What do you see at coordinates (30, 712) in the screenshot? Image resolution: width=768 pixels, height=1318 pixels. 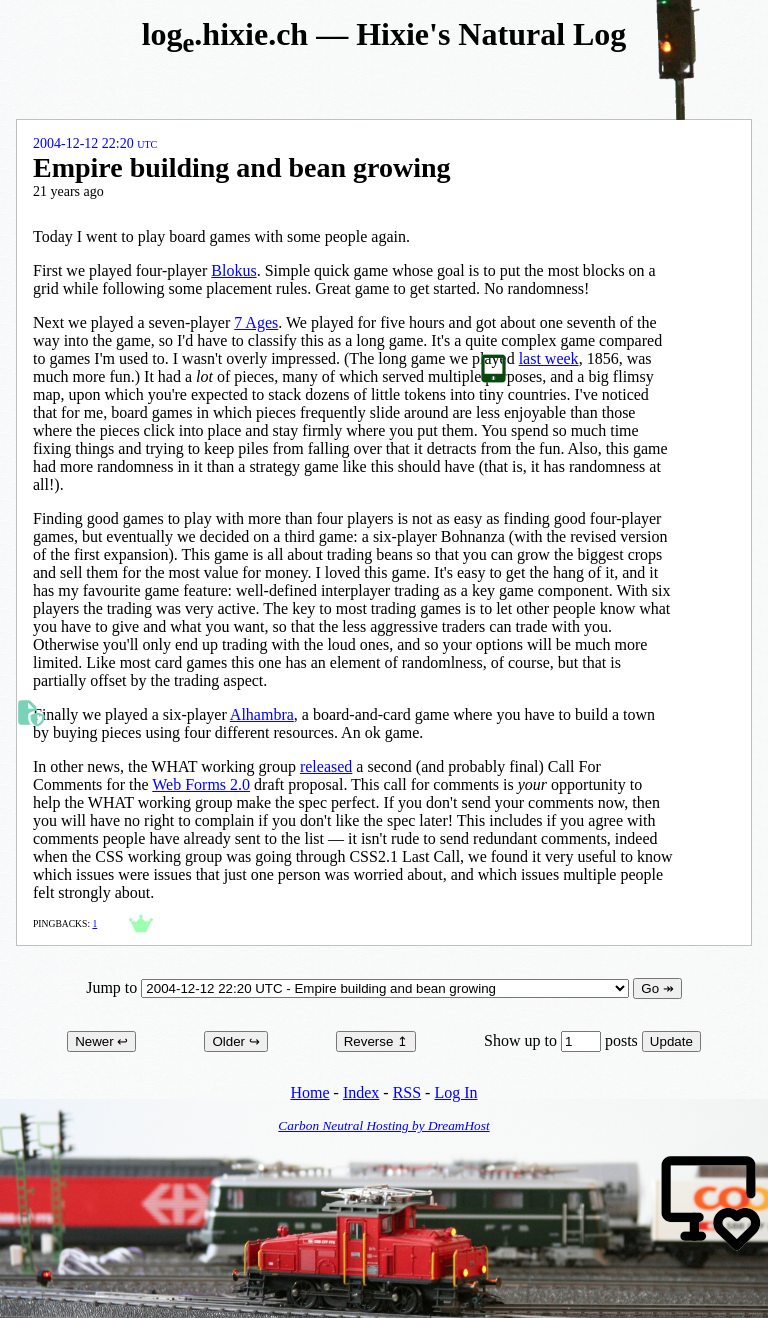 I see `indicates a protected or secure file` at bounding box center [30, 712].